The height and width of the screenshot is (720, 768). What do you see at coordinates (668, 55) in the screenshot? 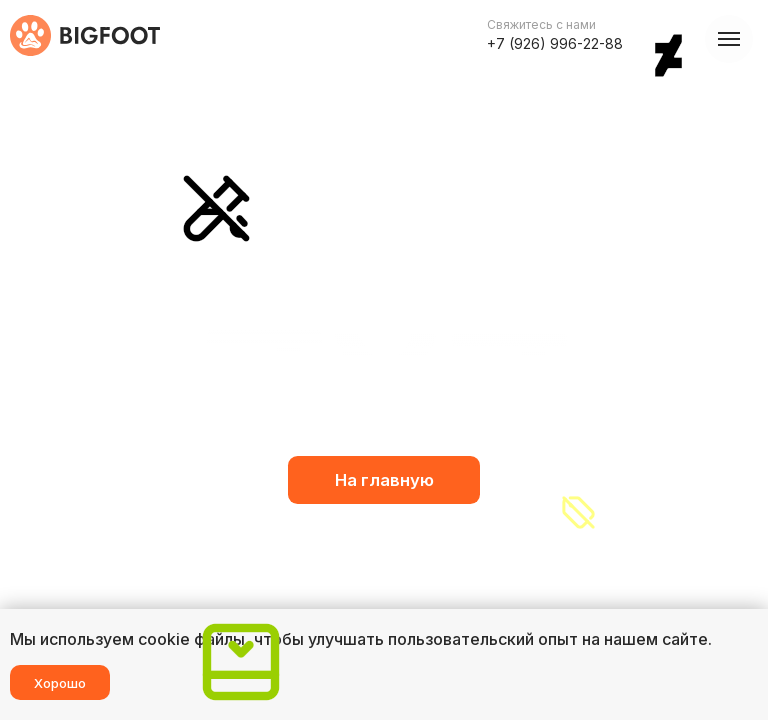
I see `deviantart logo` at bounding box center [668, 55].